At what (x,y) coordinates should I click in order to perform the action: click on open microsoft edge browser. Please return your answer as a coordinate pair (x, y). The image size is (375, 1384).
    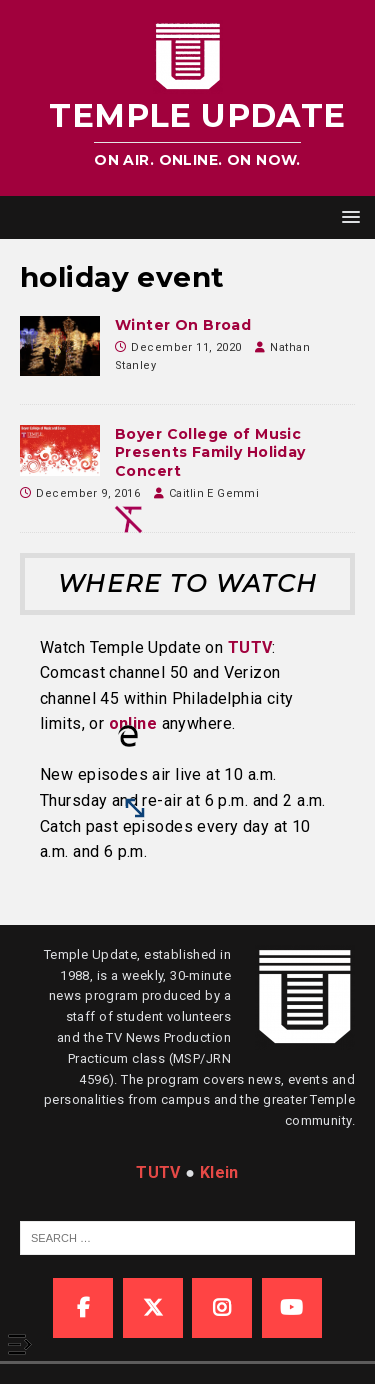
    Looking at the image, I should click on (128, 736).